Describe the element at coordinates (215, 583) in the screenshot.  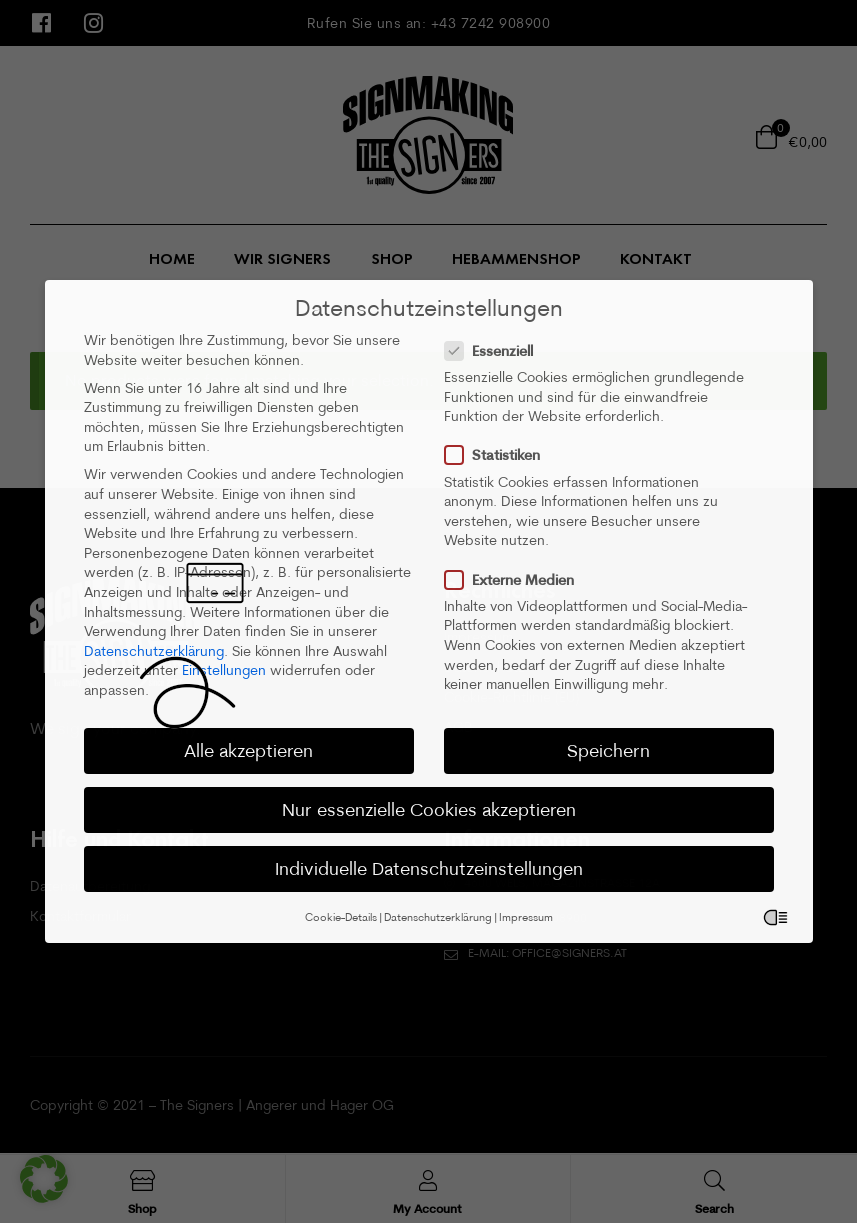
I see `manage payment methods` at that location.